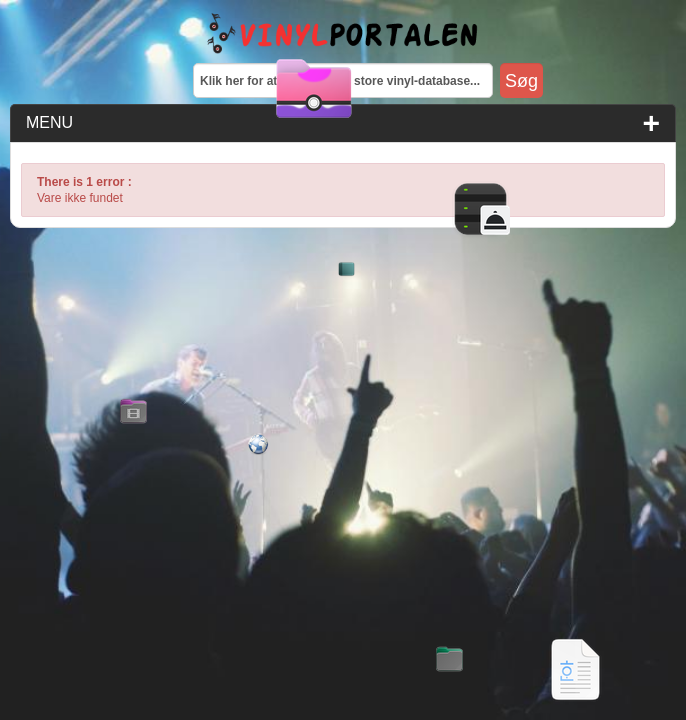 This screenshot has height=720, width=686. Describe the element at coordinates (258, 444) in the screenshot. I see `access internet and web applications` at that location.